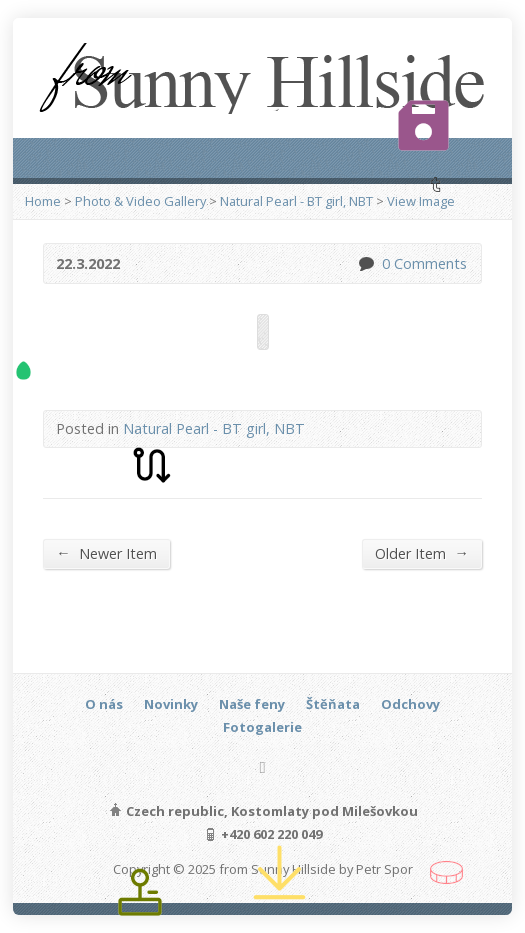 The width and height of the screenshot is (525, 933). What do you see at coordinates (140, 894) in the screenshot?
I see `access game controller settings` at bounding box center [140, 894].